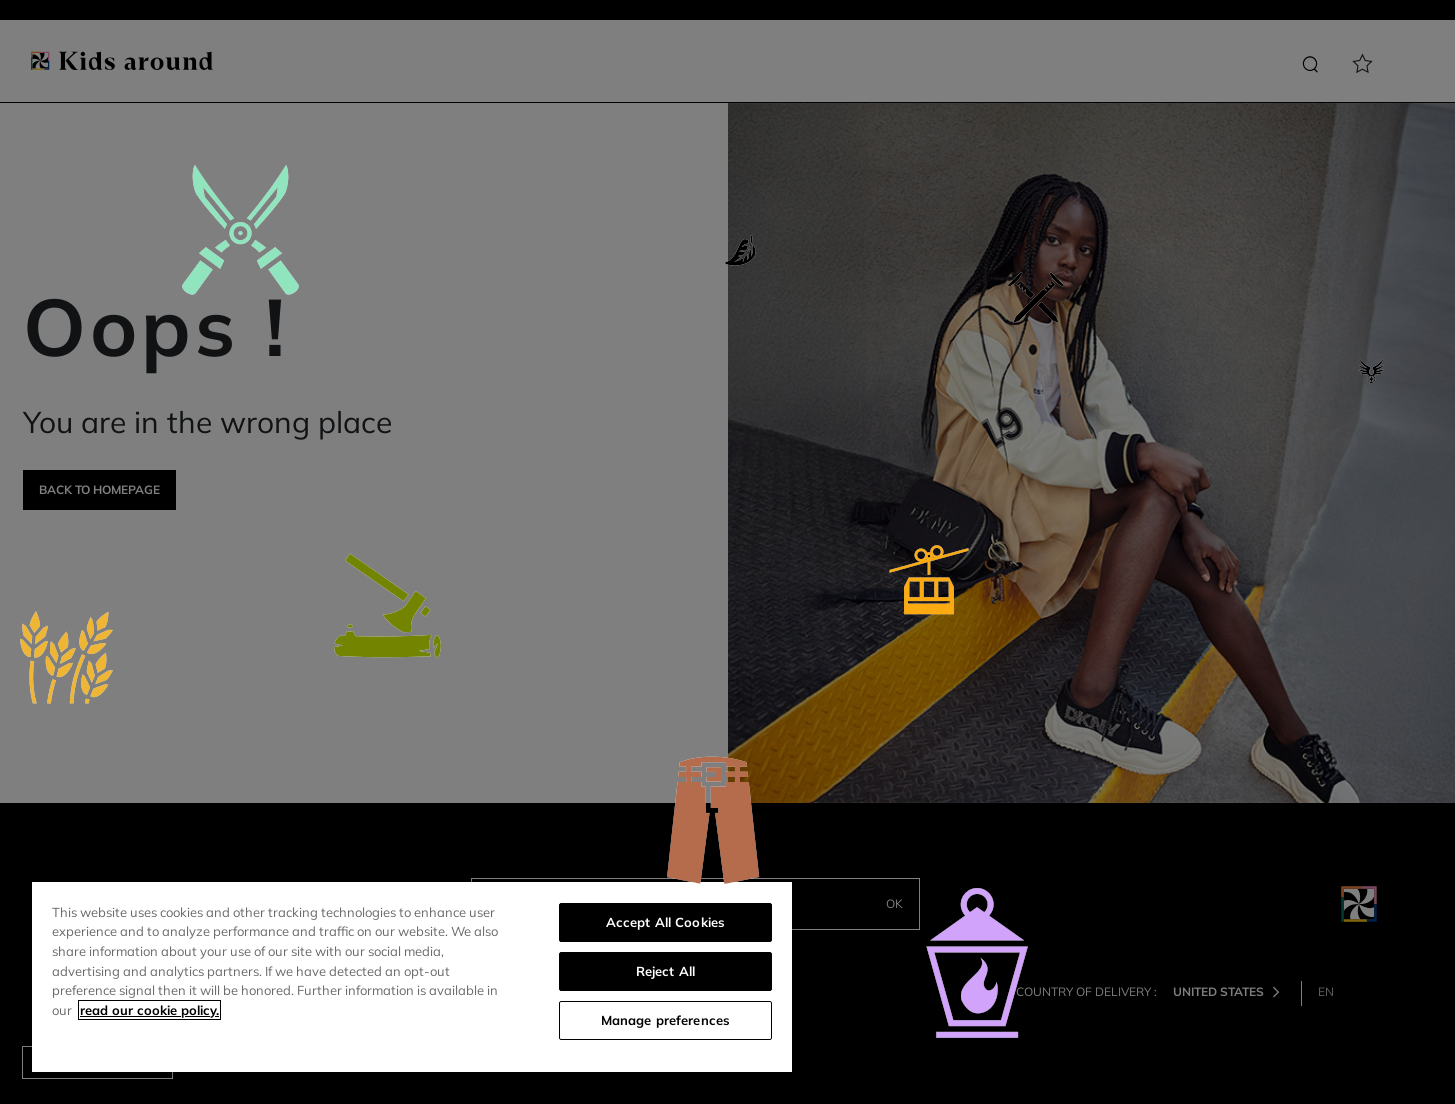 This screenshot has height=1104, width=1455. What do you see at coordinates (711, 820) in the screenshot?
I see `browse pants or bottoms in a clothing app` at bounding box center [711, 820].